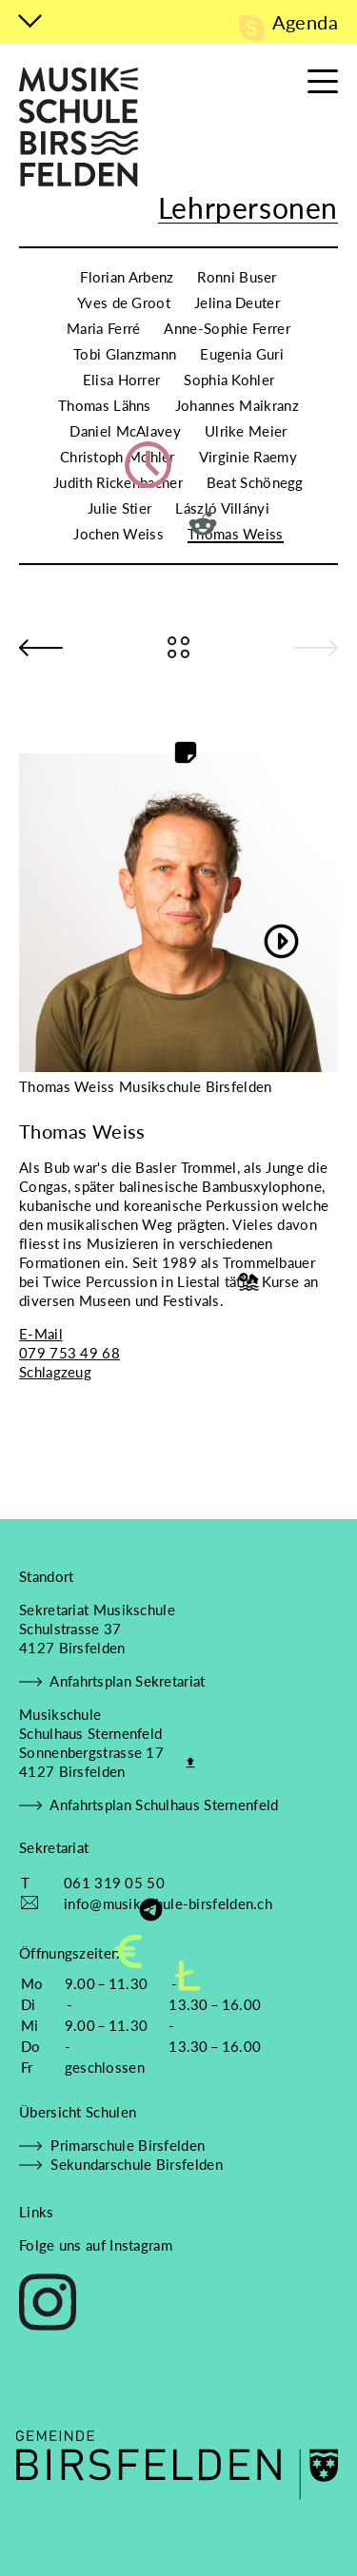 This screenshot has width=357, height=2576. I want to click on navigate to flood evacuation routes, so click(248, 1281).